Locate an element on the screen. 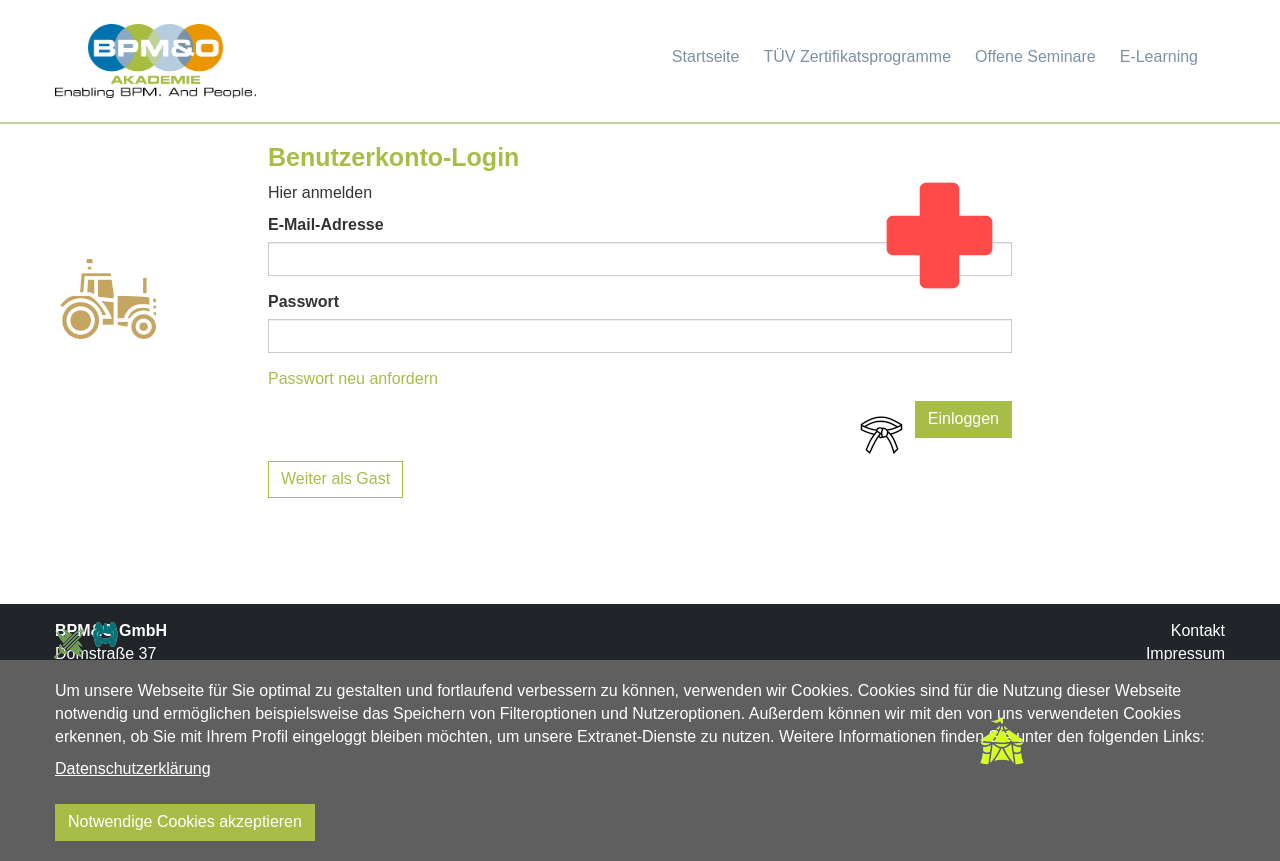 The width and height of the screenshot is (1280, 861). indicates player health status is normal is located at coordinates (939, 235).